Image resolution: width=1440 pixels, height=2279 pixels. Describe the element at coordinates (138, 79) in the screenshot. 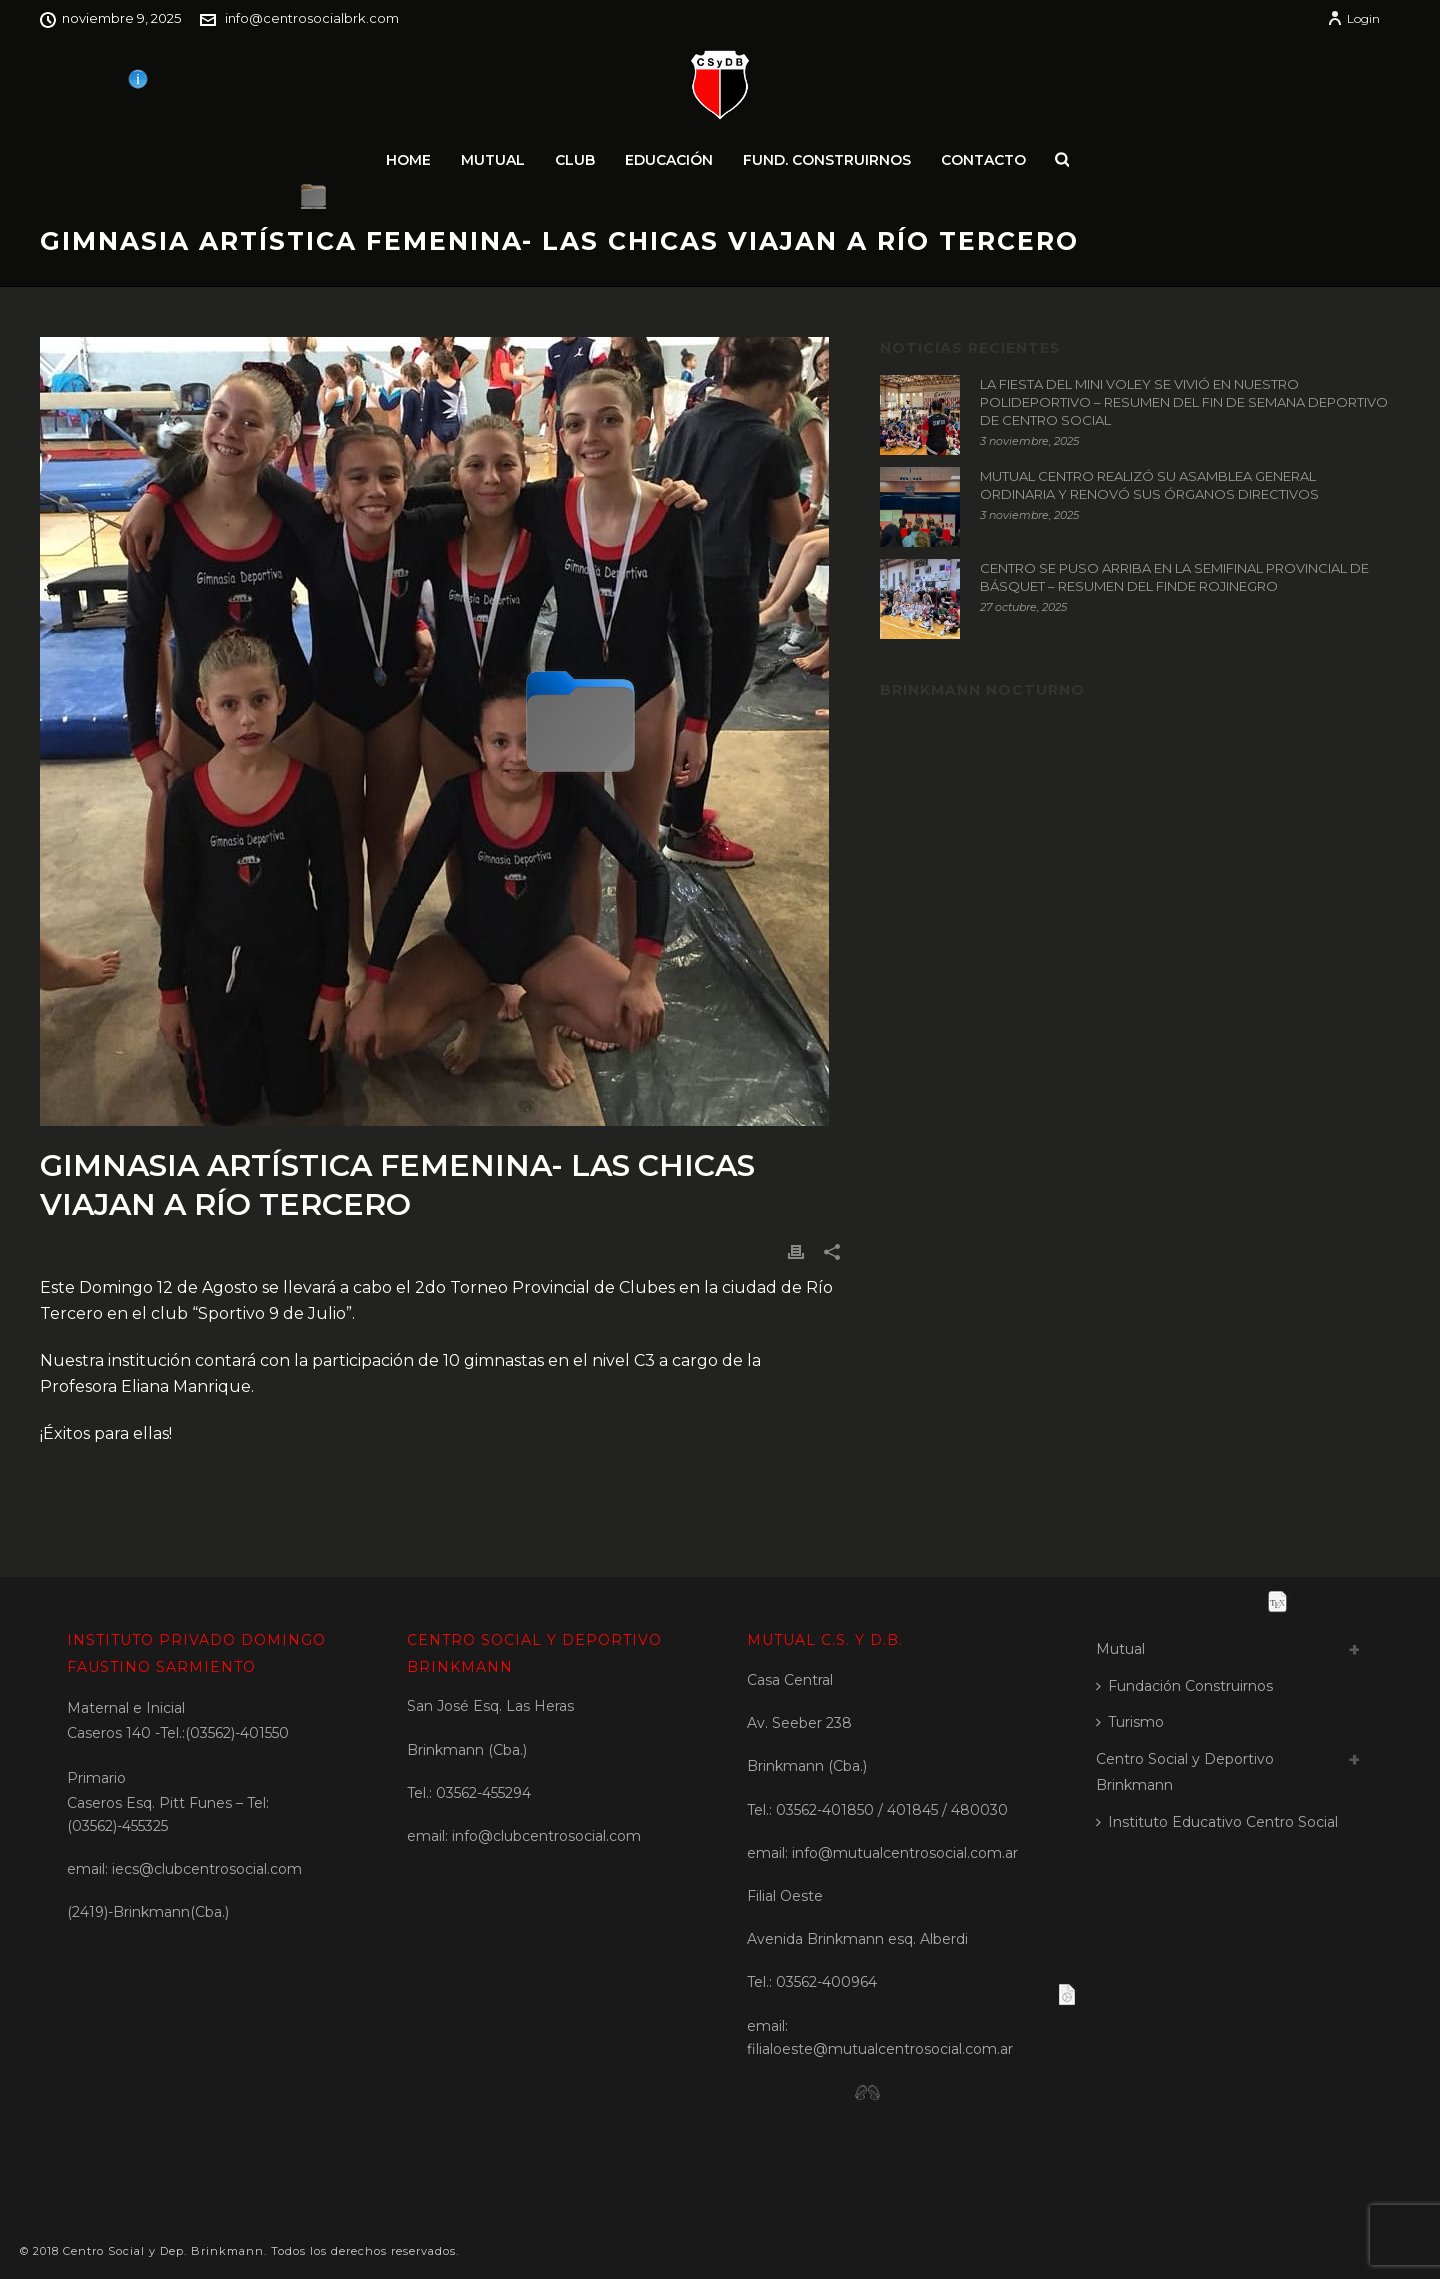

I see `access help or about information` at that location.